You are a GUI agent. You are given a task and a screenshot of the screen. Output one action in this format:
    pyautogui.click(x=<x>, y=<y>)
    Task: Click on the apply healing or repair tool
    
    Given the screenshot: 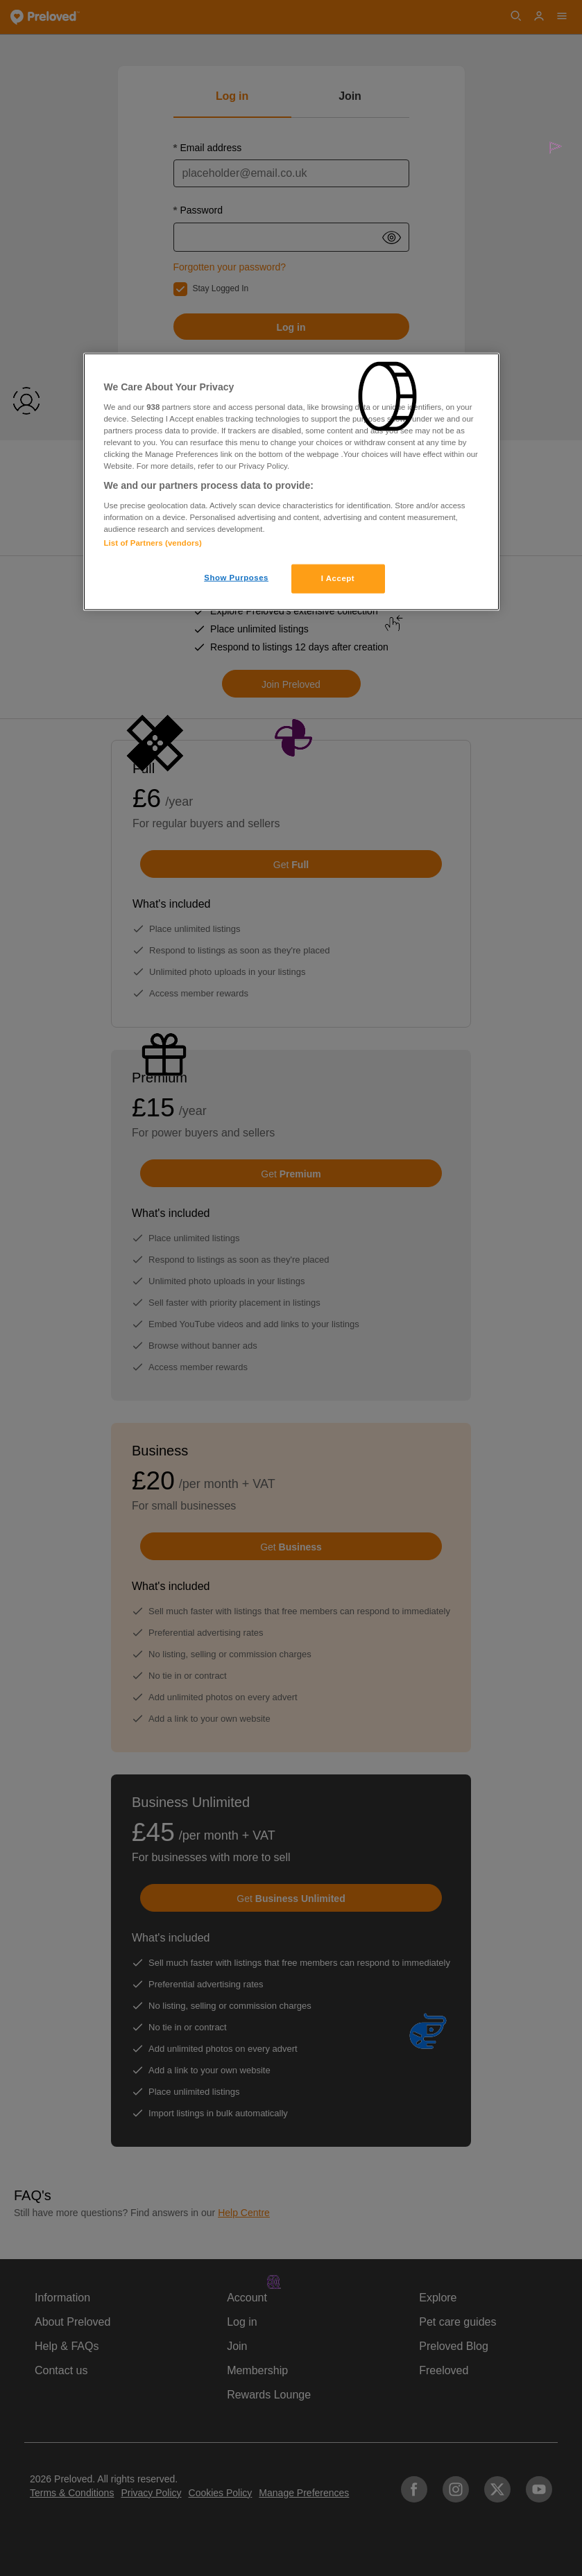 What is the action you would take?
    pyautogui.click(x=155, y=743)
    